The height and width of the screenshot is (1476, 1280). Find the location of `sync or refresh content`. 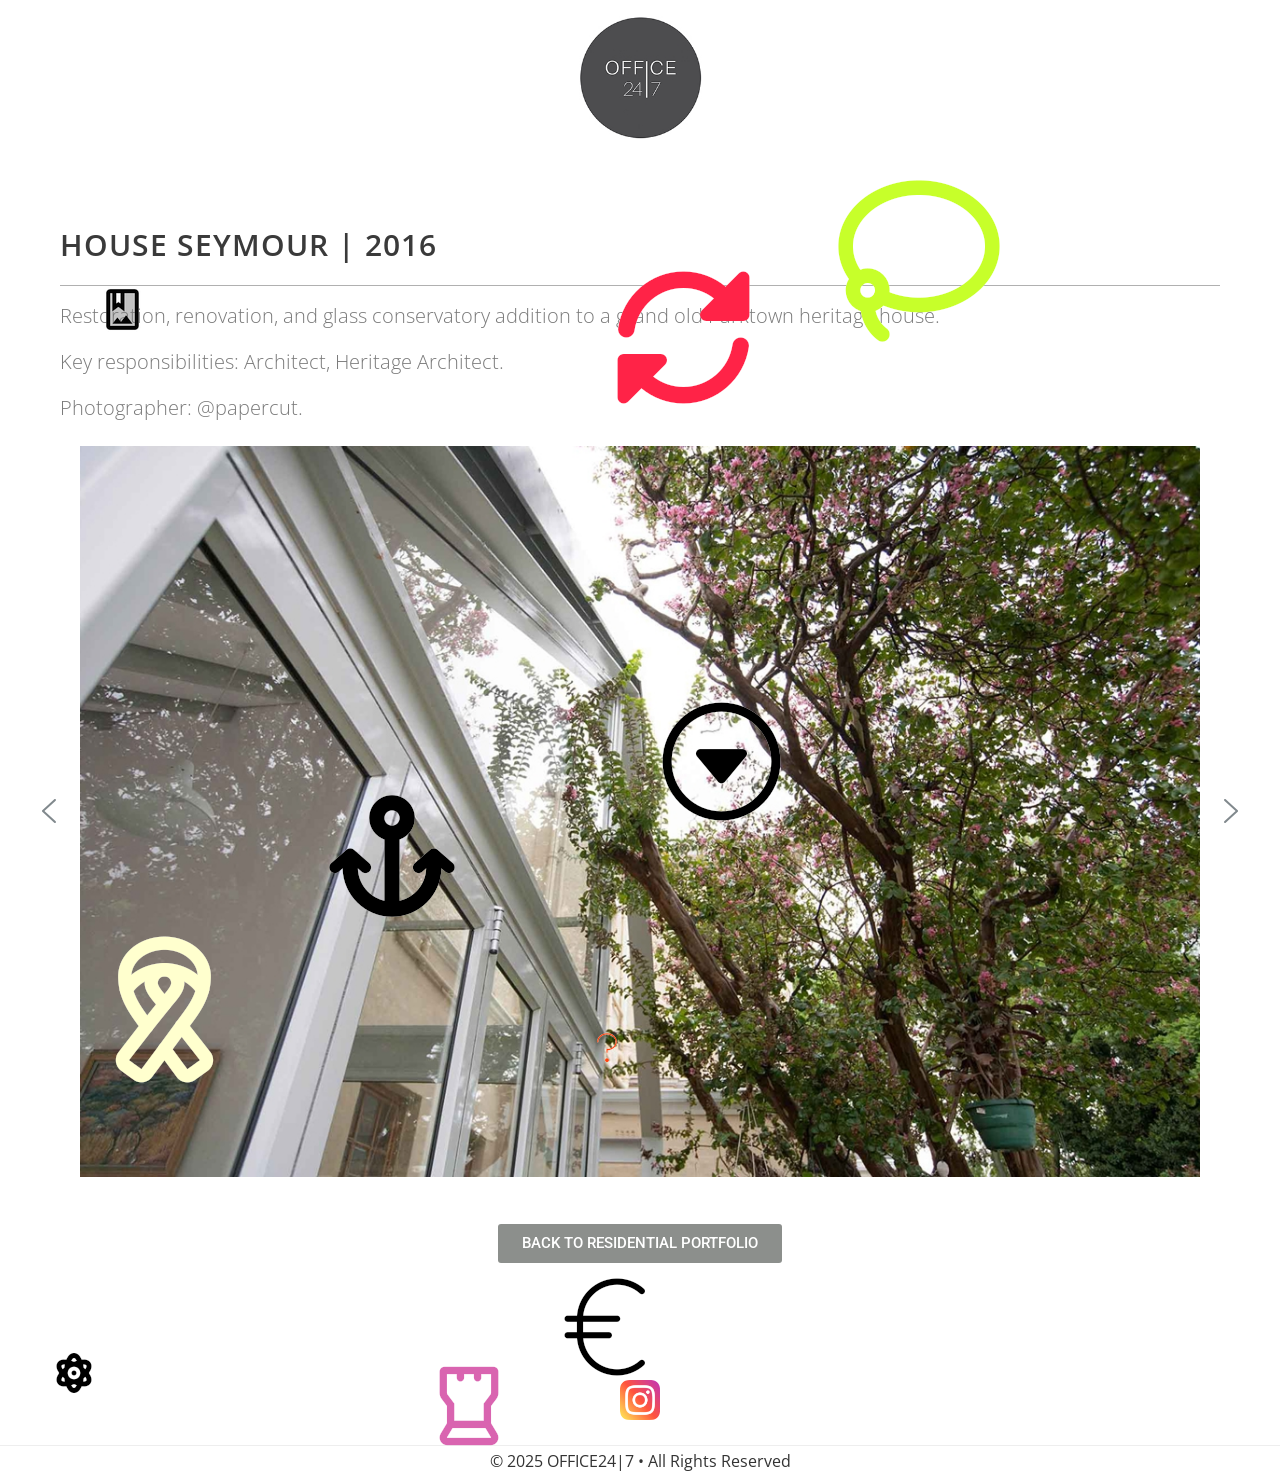

sync or refresh content is located at coordinates (683, 337).